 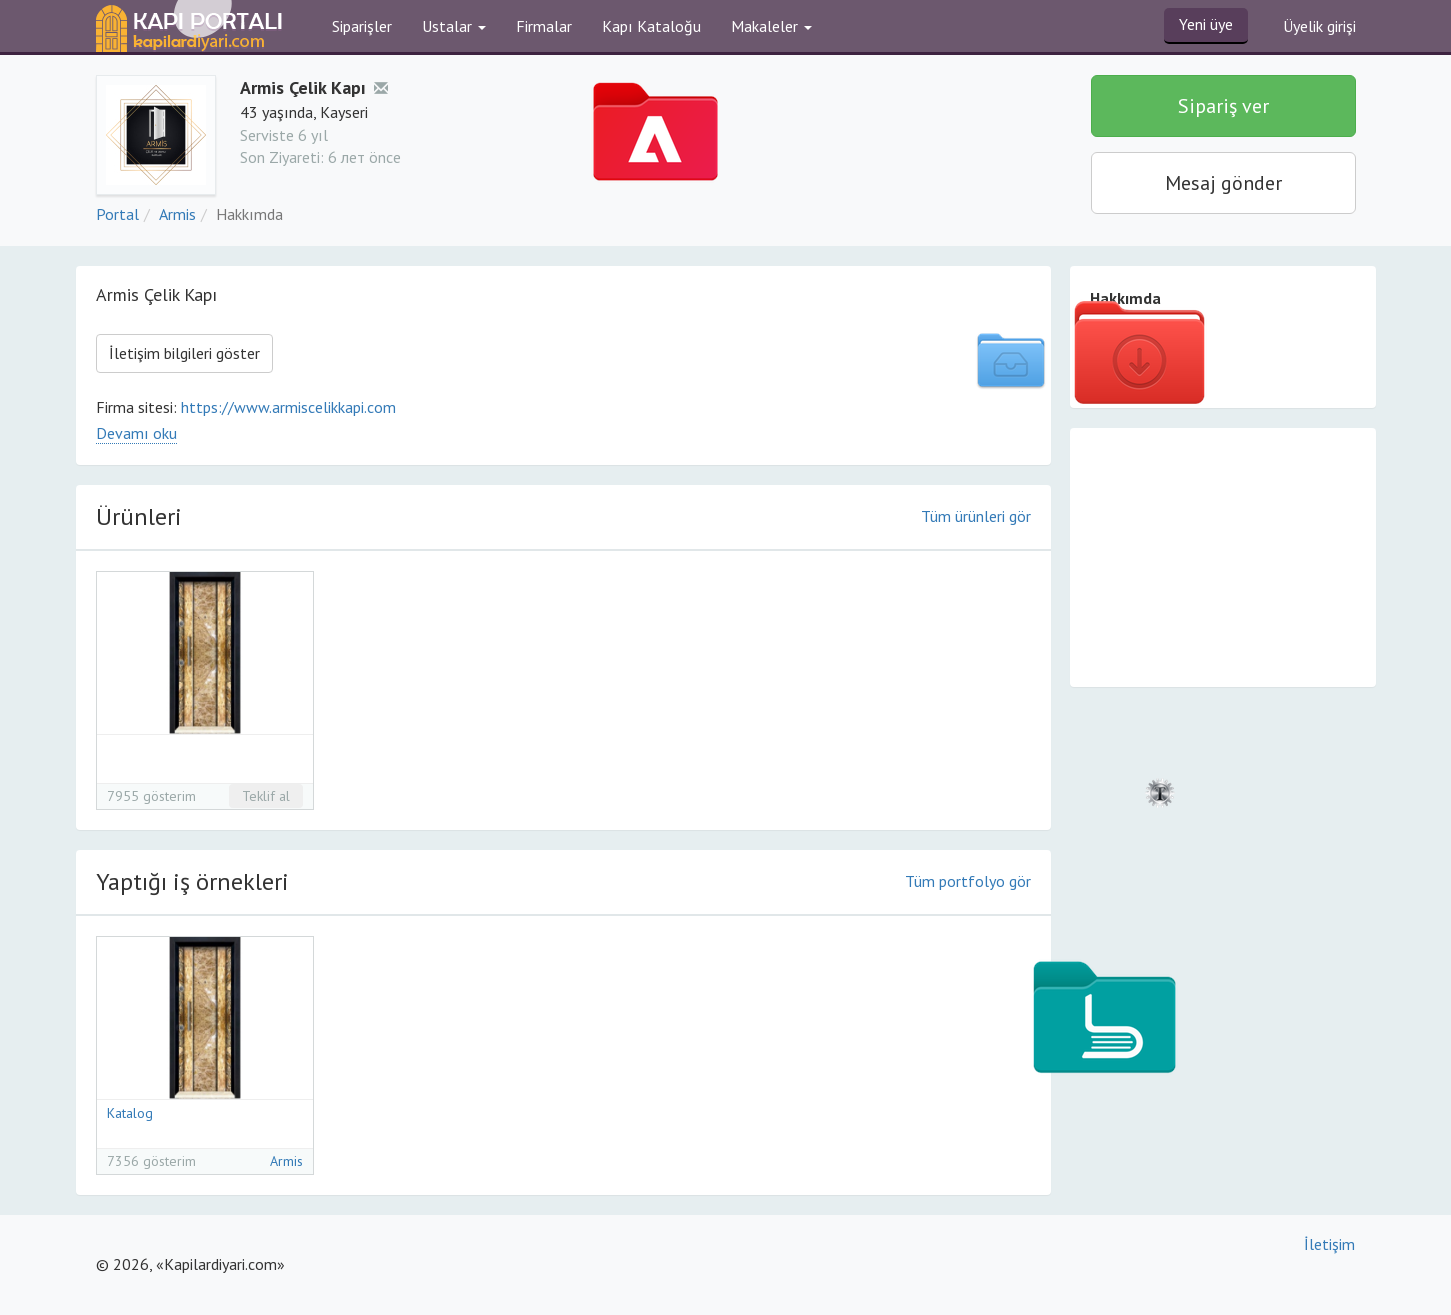 I want to click on open taaghche app files folder, so click(x=1104, y=1021).